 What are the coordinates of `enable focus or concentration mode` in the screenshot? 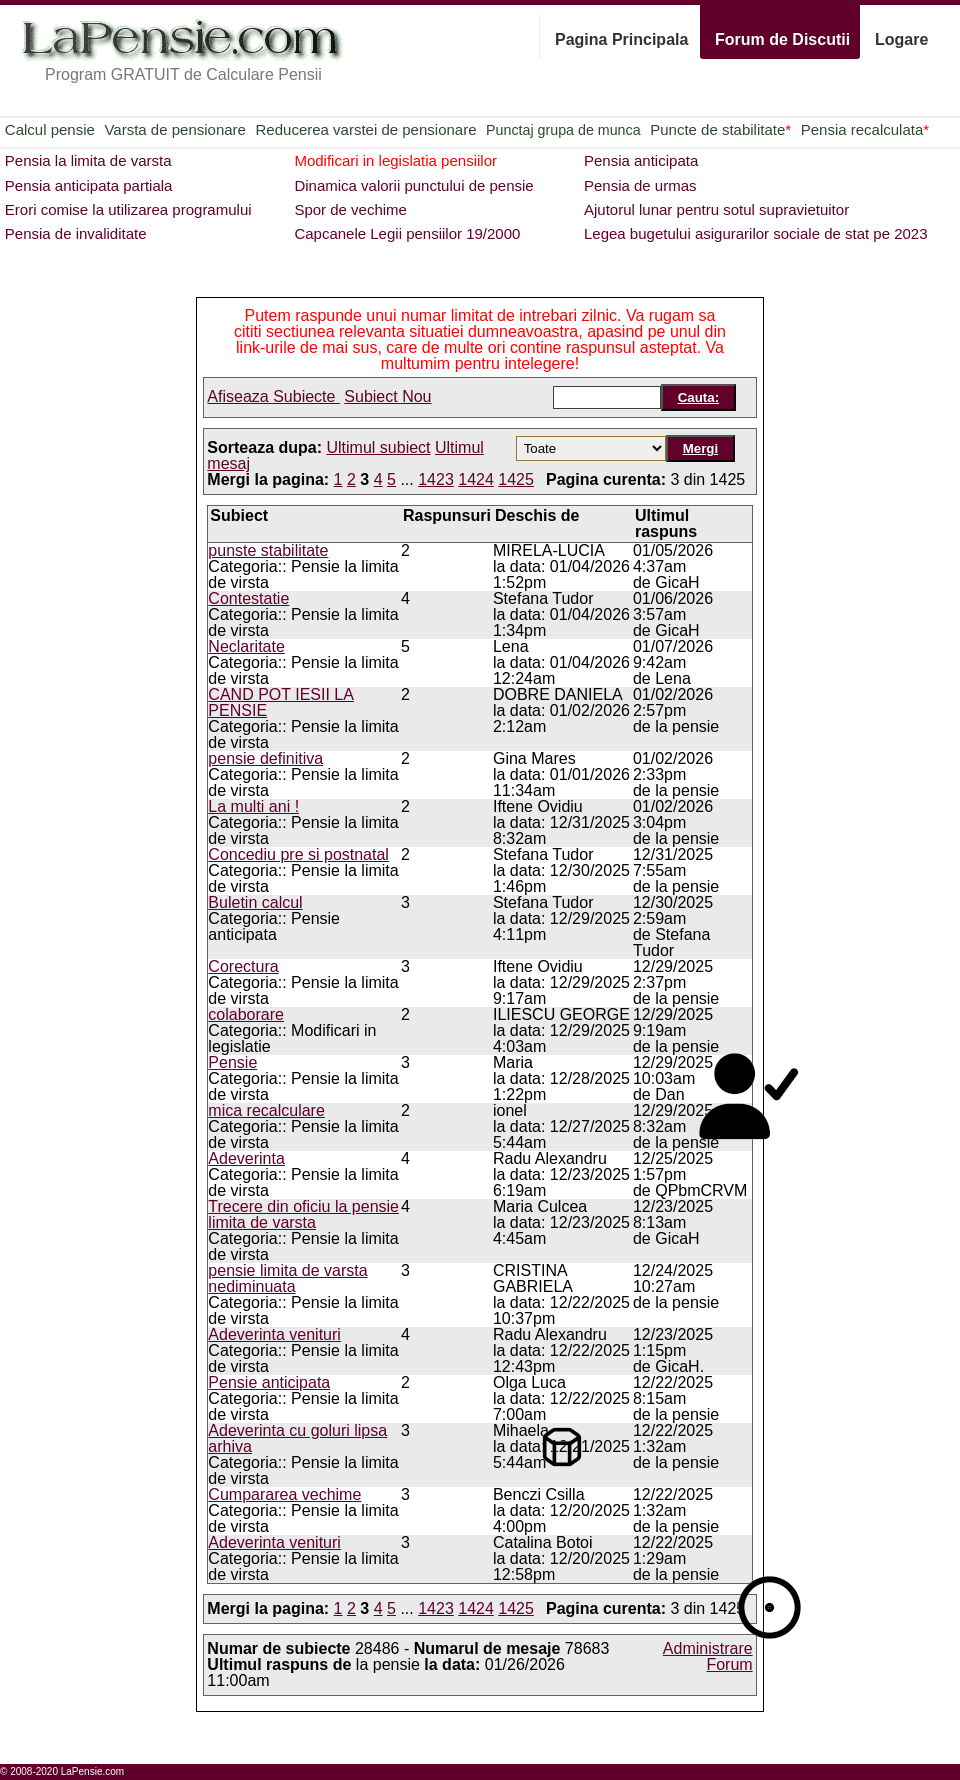 It's located at (769, 1607).